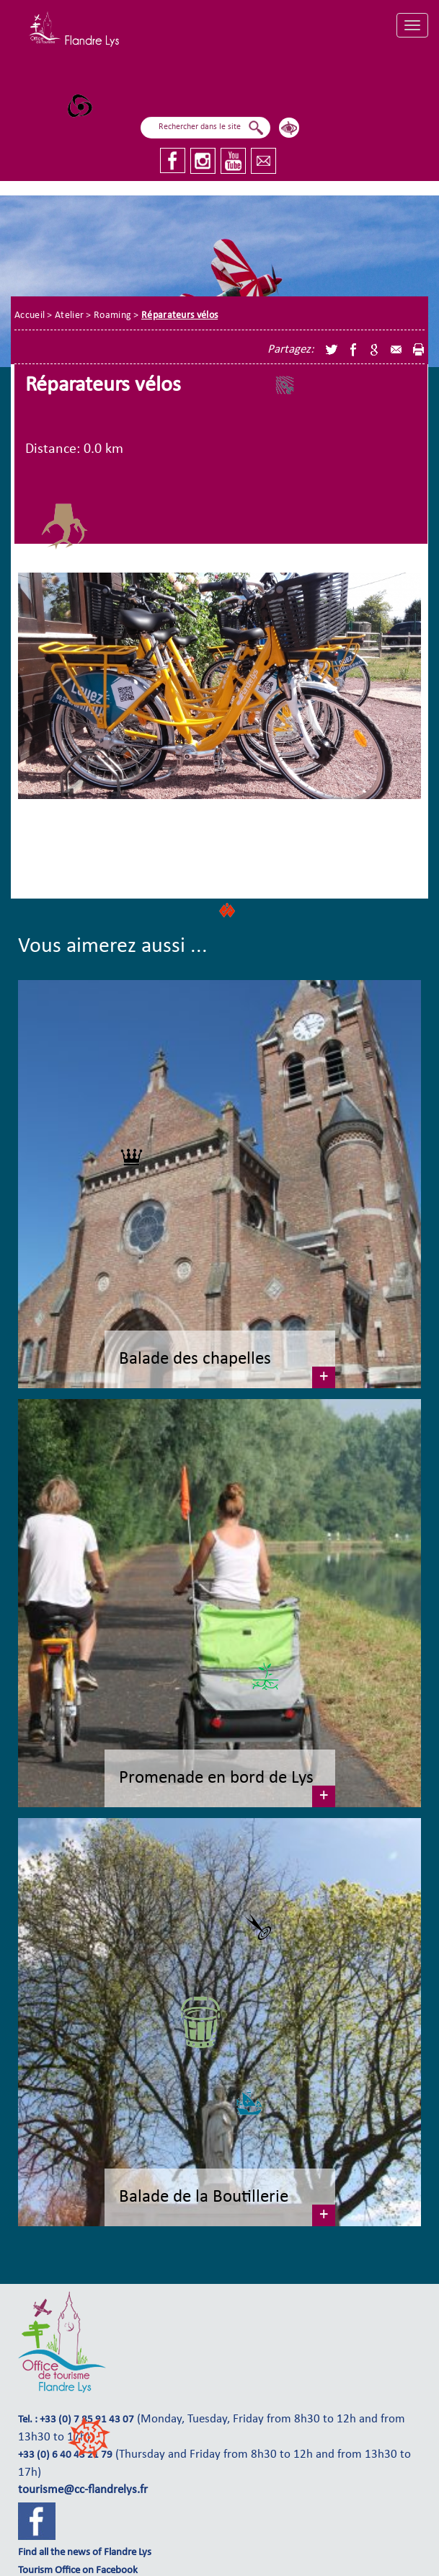 This screenshot has height=2576, width=439. Describe the element at coordinates (64, 526) in the screenshot. I see `view root system or underground elements` at that location.